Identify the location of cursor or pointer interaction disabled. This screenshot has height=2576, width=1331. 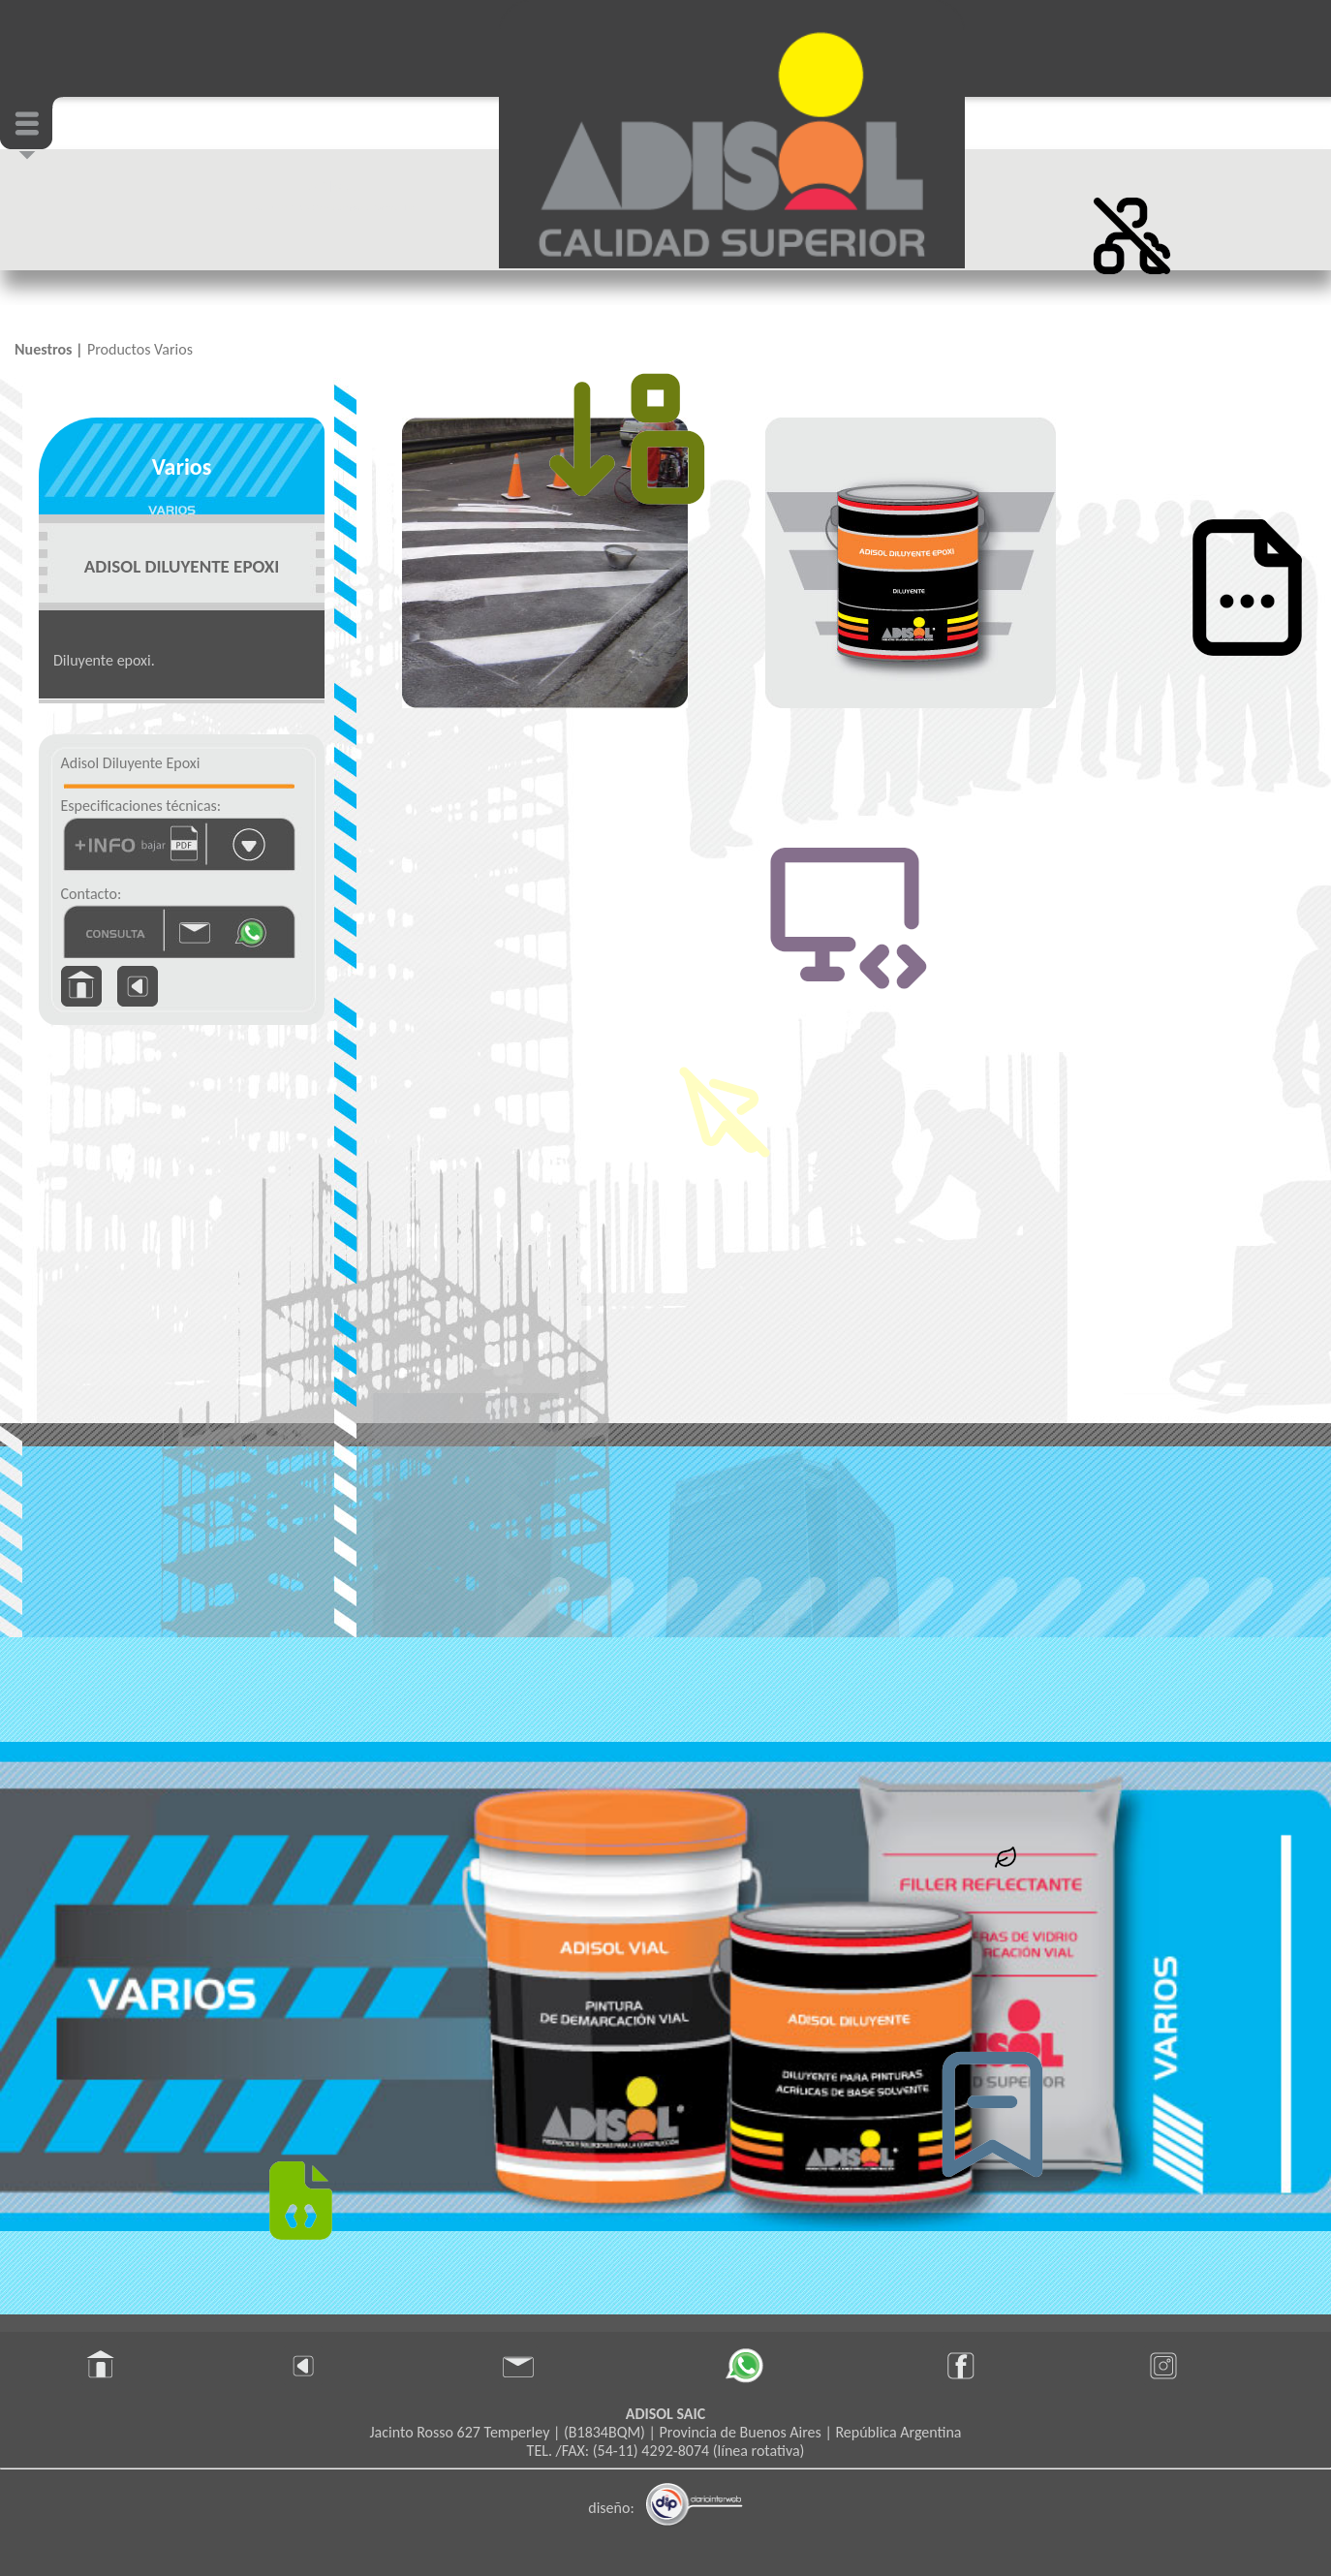
(725, 1112).